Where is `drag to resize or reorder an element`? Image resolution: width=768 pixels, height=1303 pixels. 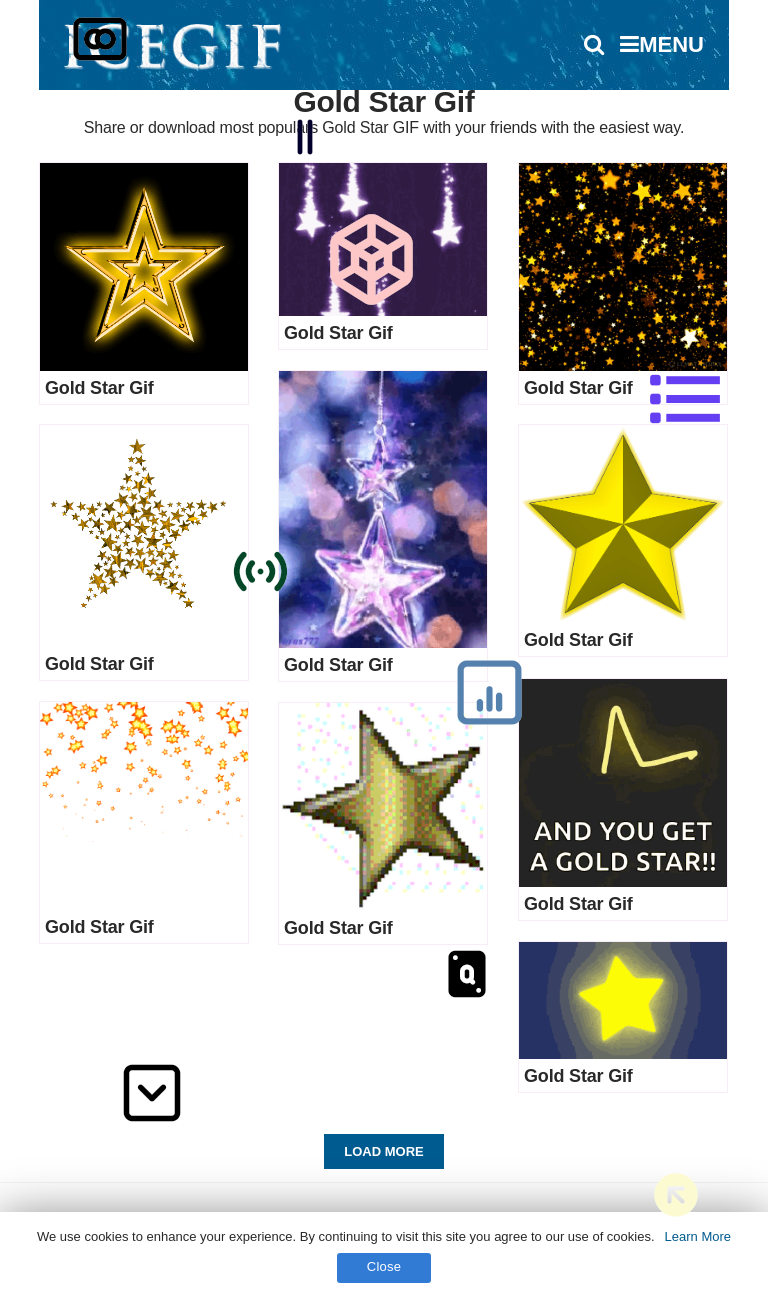
drag to resize or reorder an element is located at coordinates (305, 137).